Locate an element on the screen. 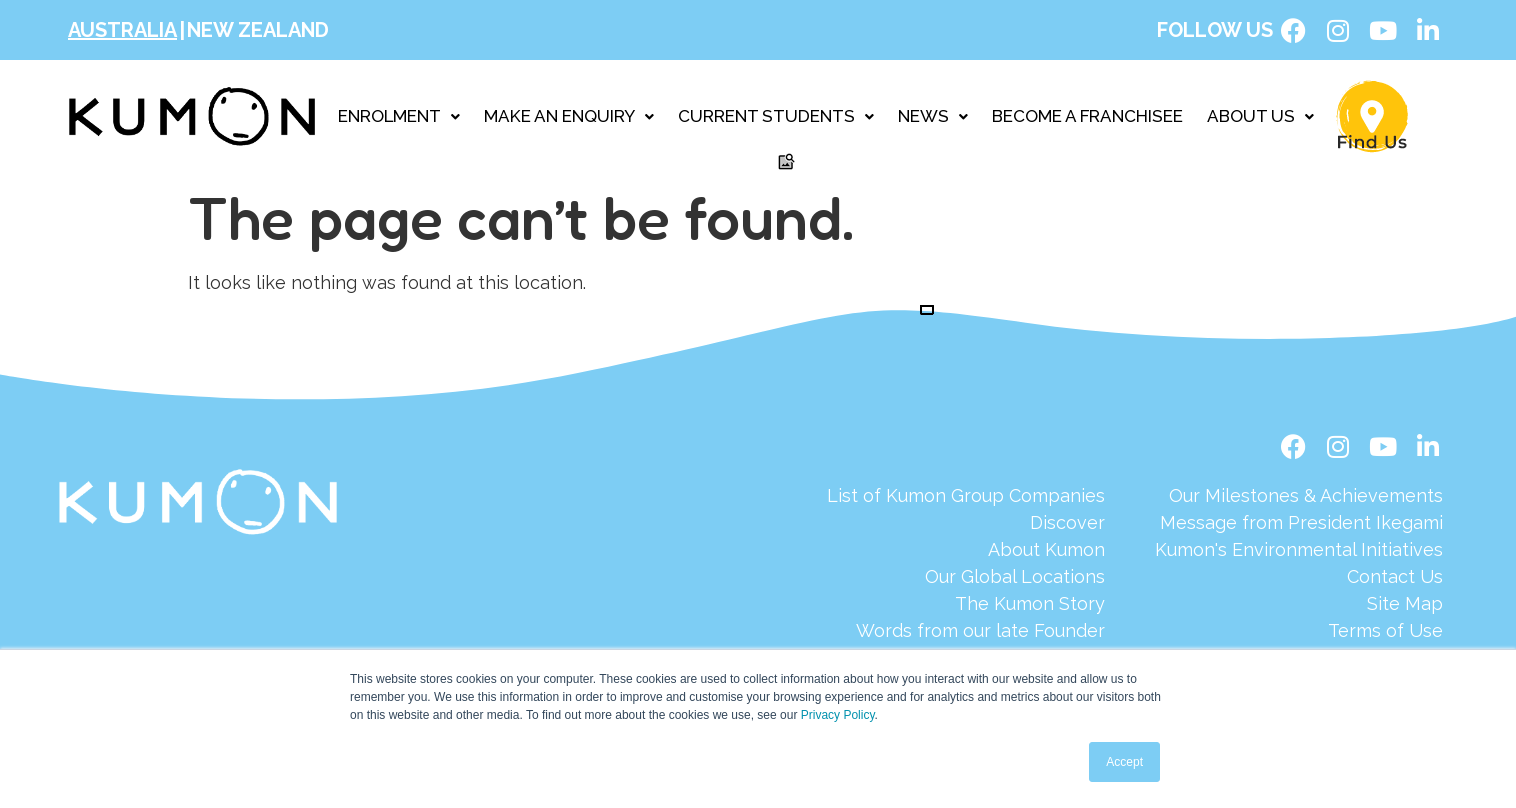  search for images or photos is located at coordinates (786, 161).